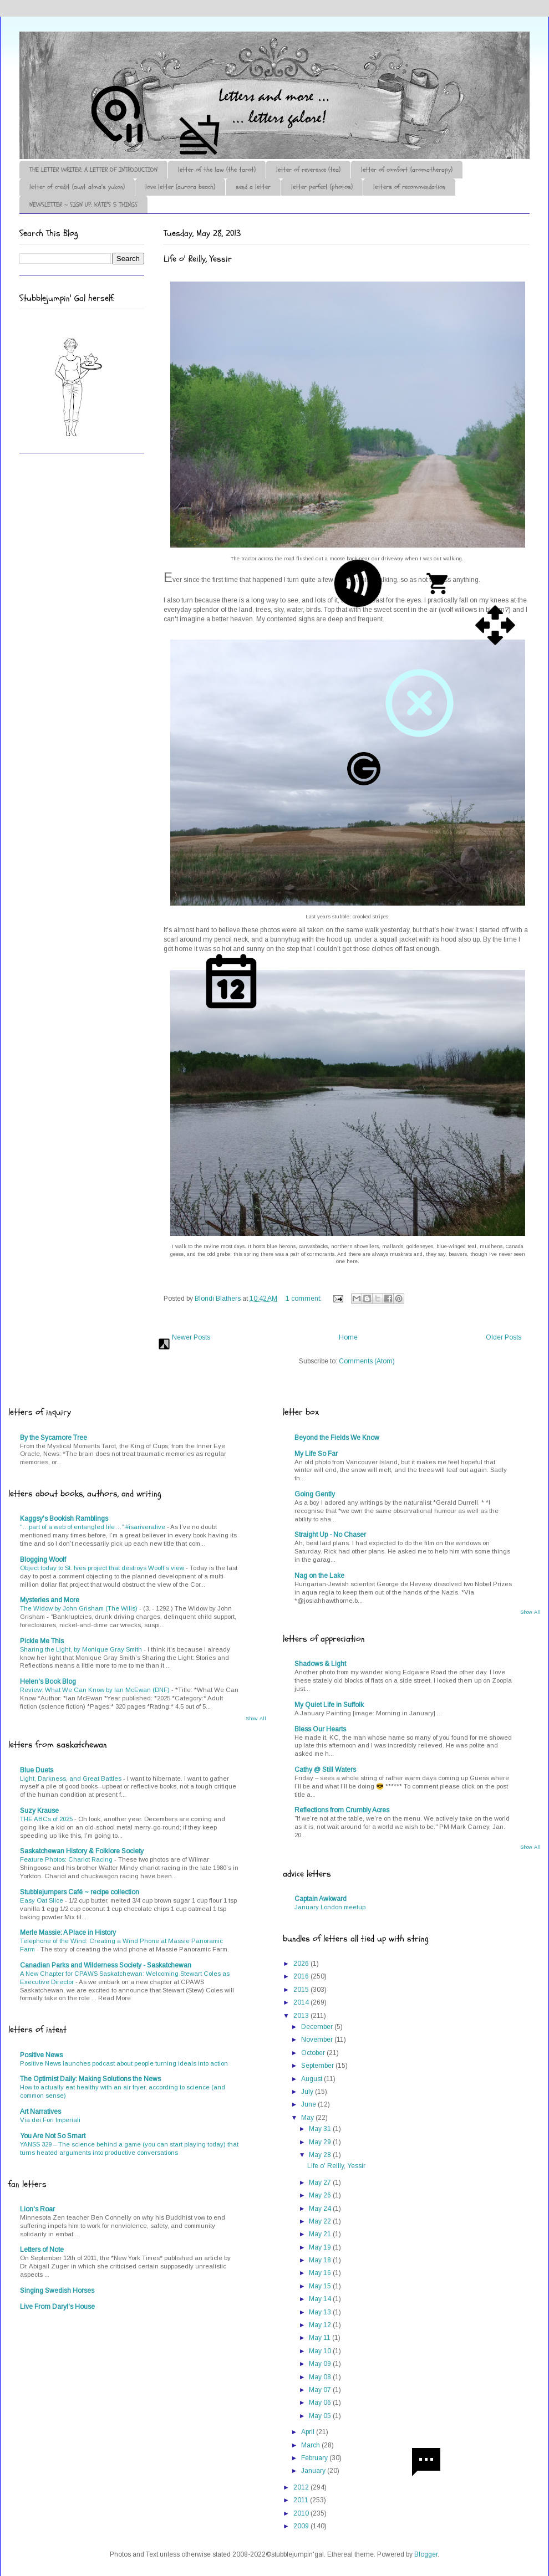  What do you see at coordinates (419, 703) in the screenshot?
I see `close or dismiss a dialog` at bounding box center [419, 703].